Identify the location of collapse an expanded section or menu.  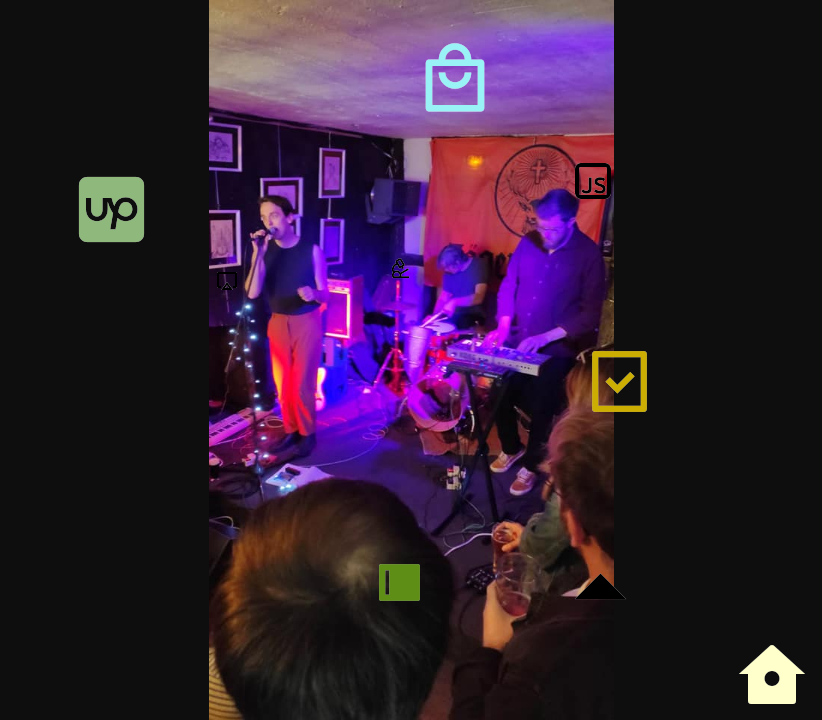
(600, 590).